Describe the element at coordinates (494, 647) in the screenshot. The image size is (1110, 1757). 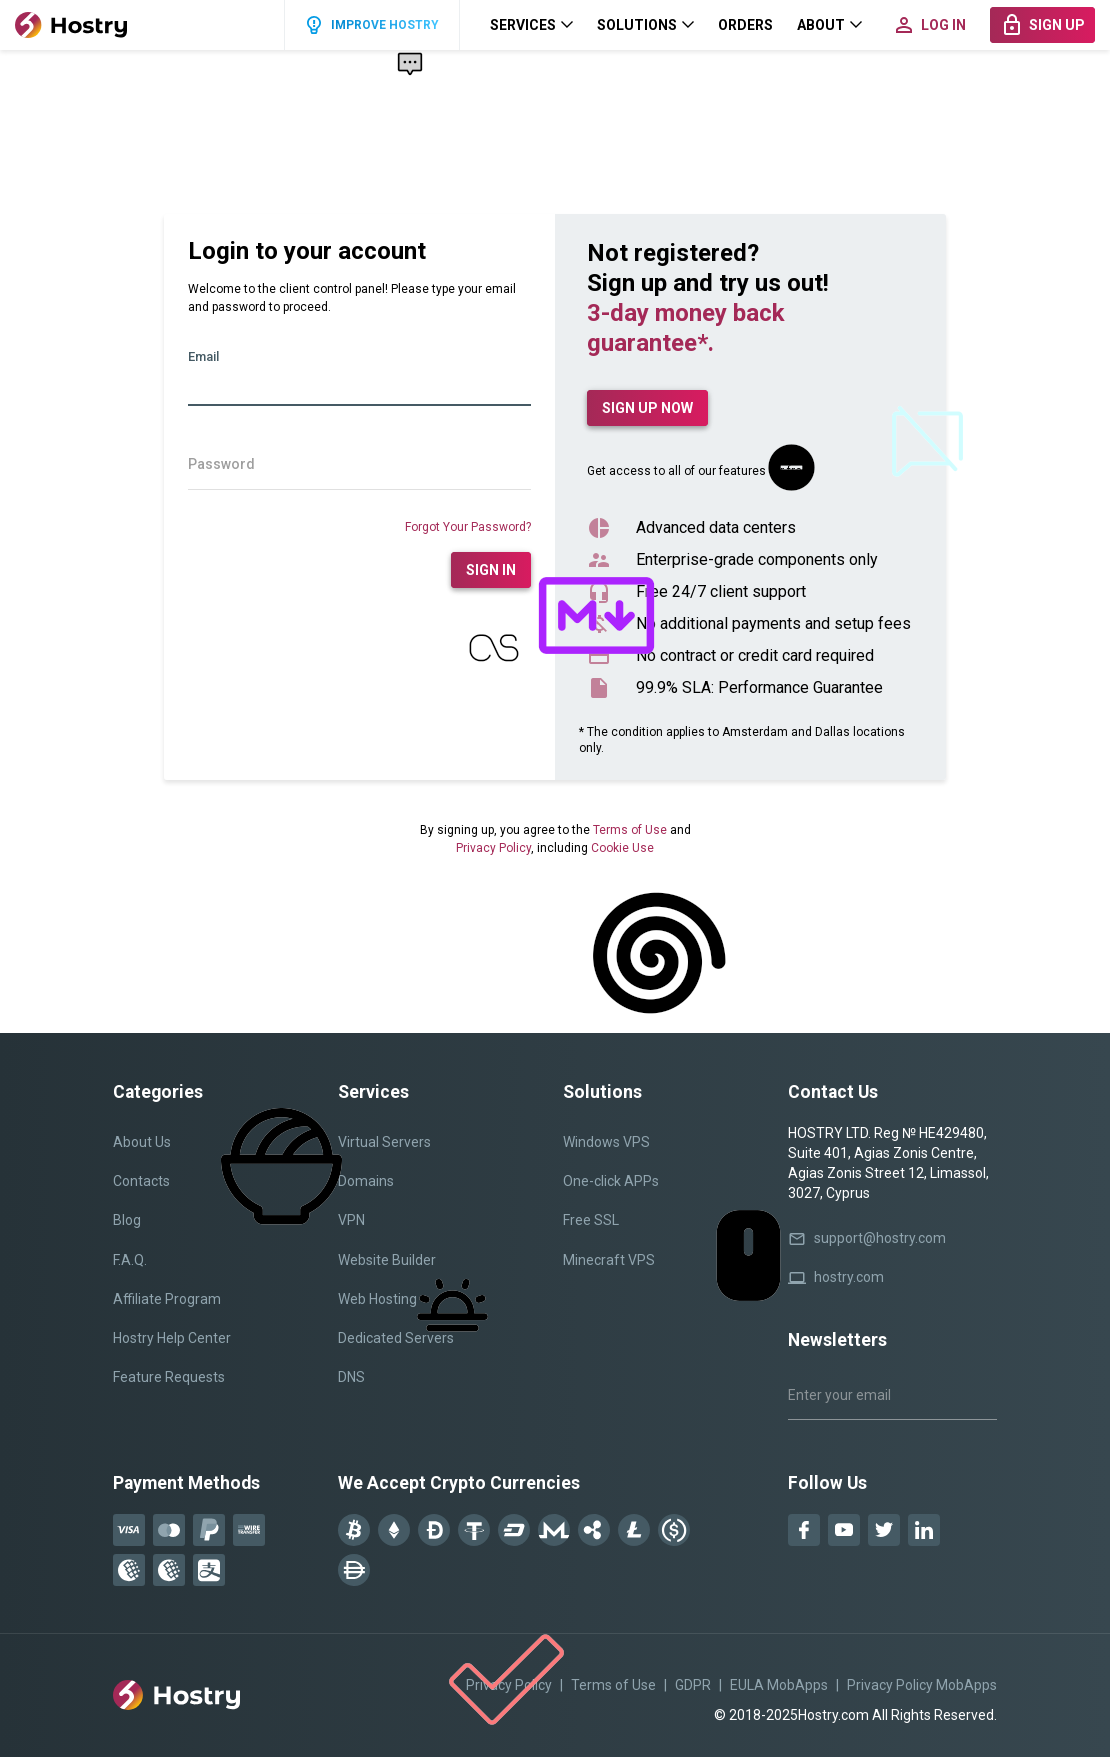
I see `connect to your Last.fm account` at that location.